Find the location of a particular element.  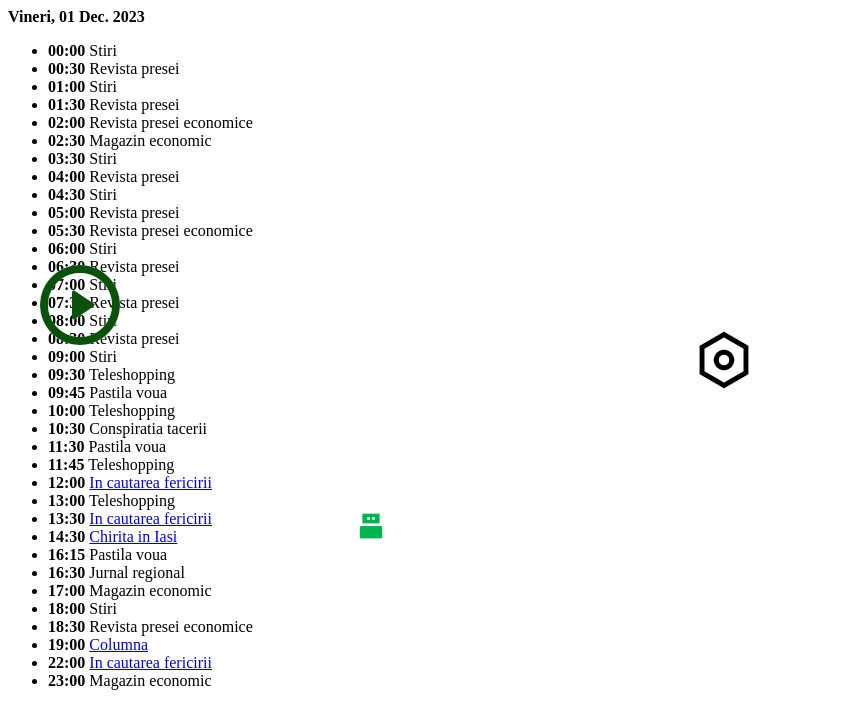

play media or video content is located at coordinates (80, 305).